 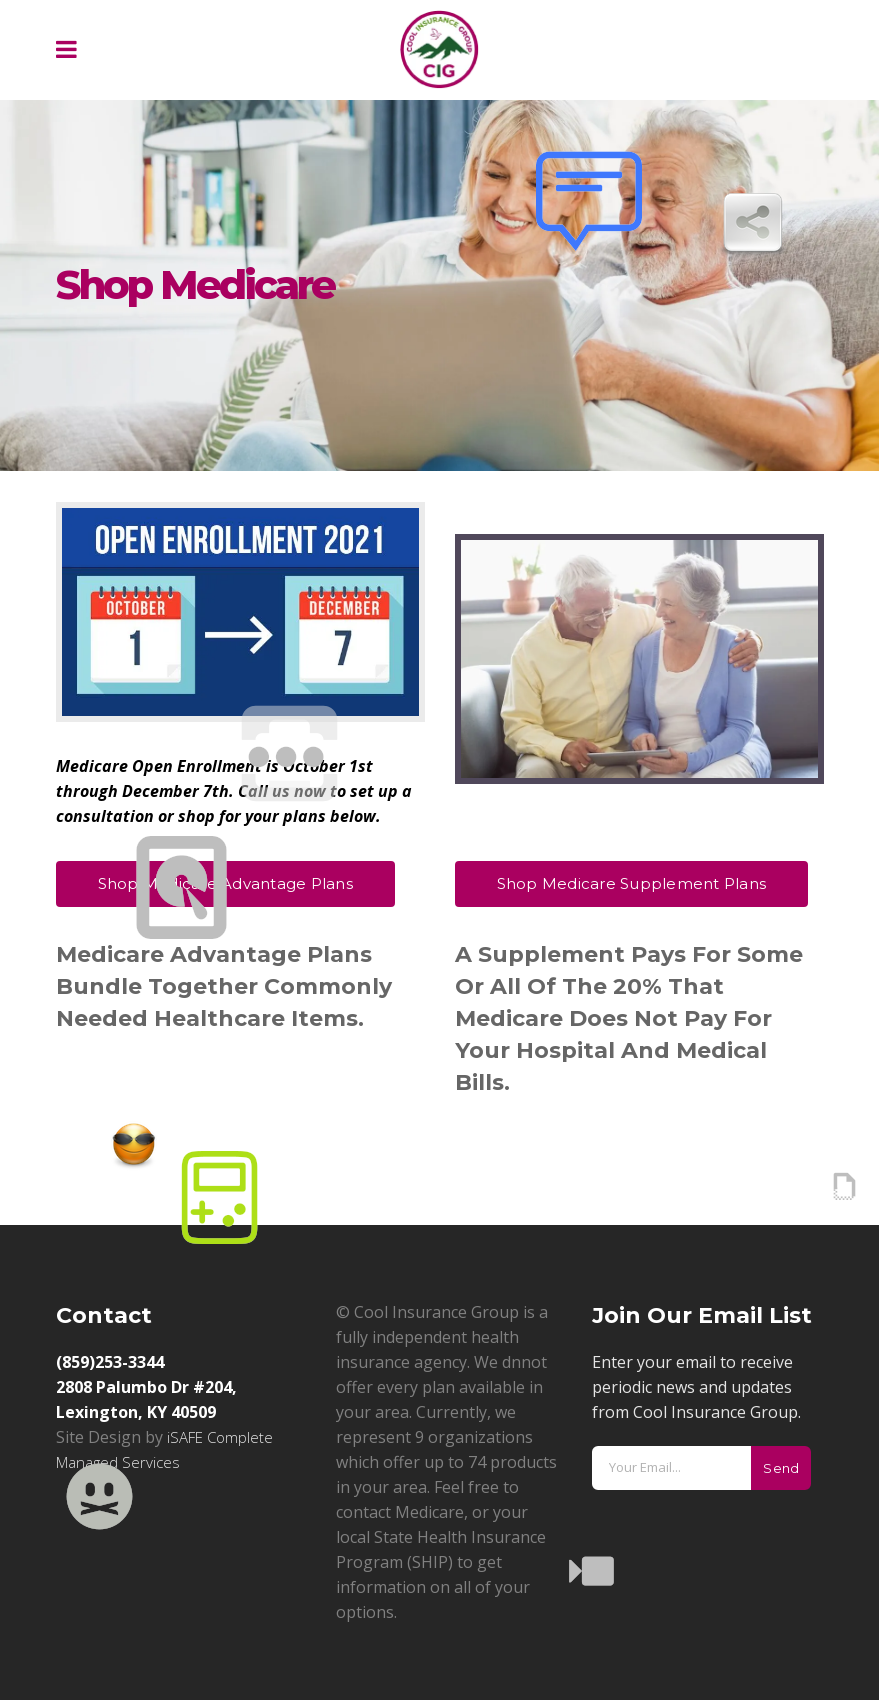 I want to click on indicates a "cool" or confident mood in messaging, so click(x=134, y=1146).